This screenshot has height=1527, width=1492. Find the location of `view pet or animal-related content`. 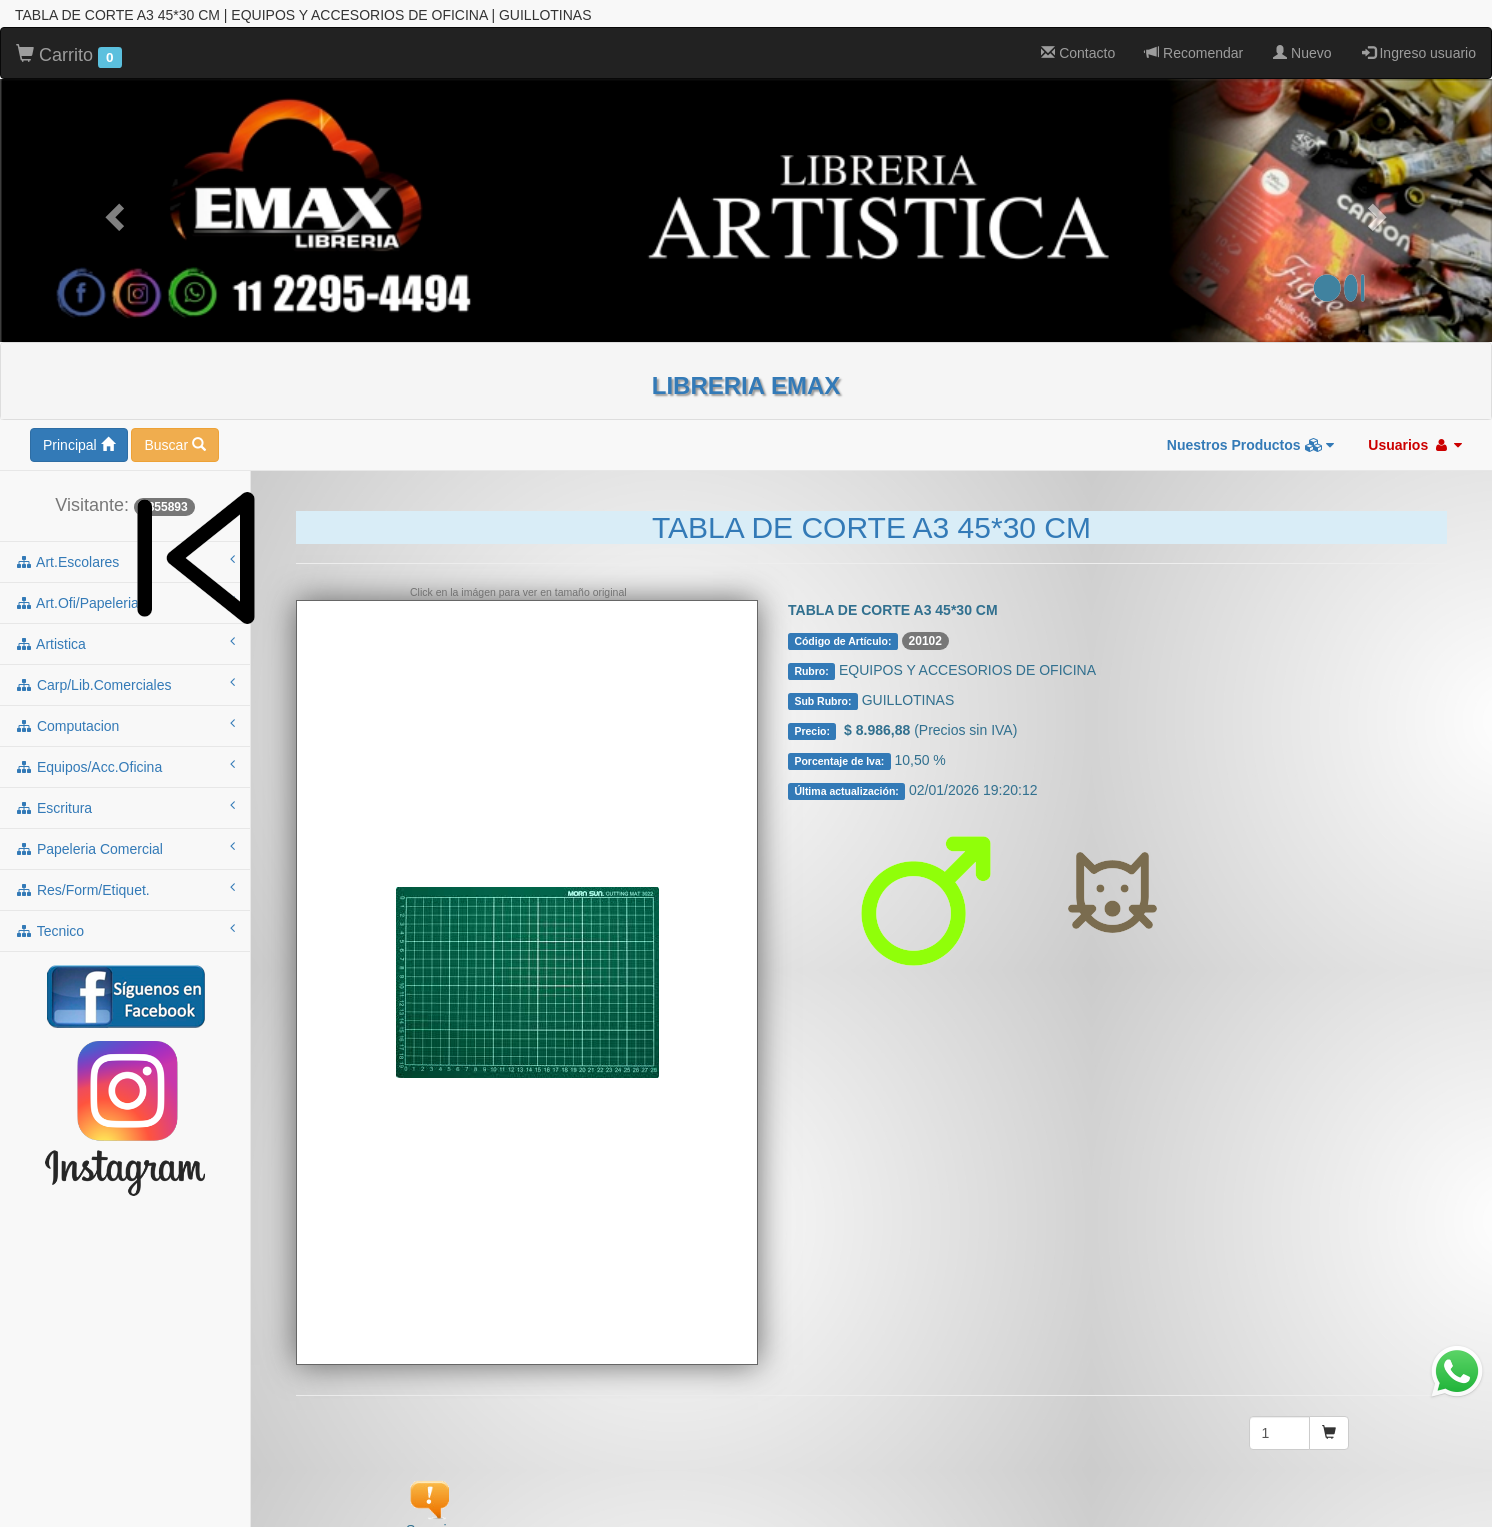

view pet or animal-related content is located at coordinates (1112, 892).